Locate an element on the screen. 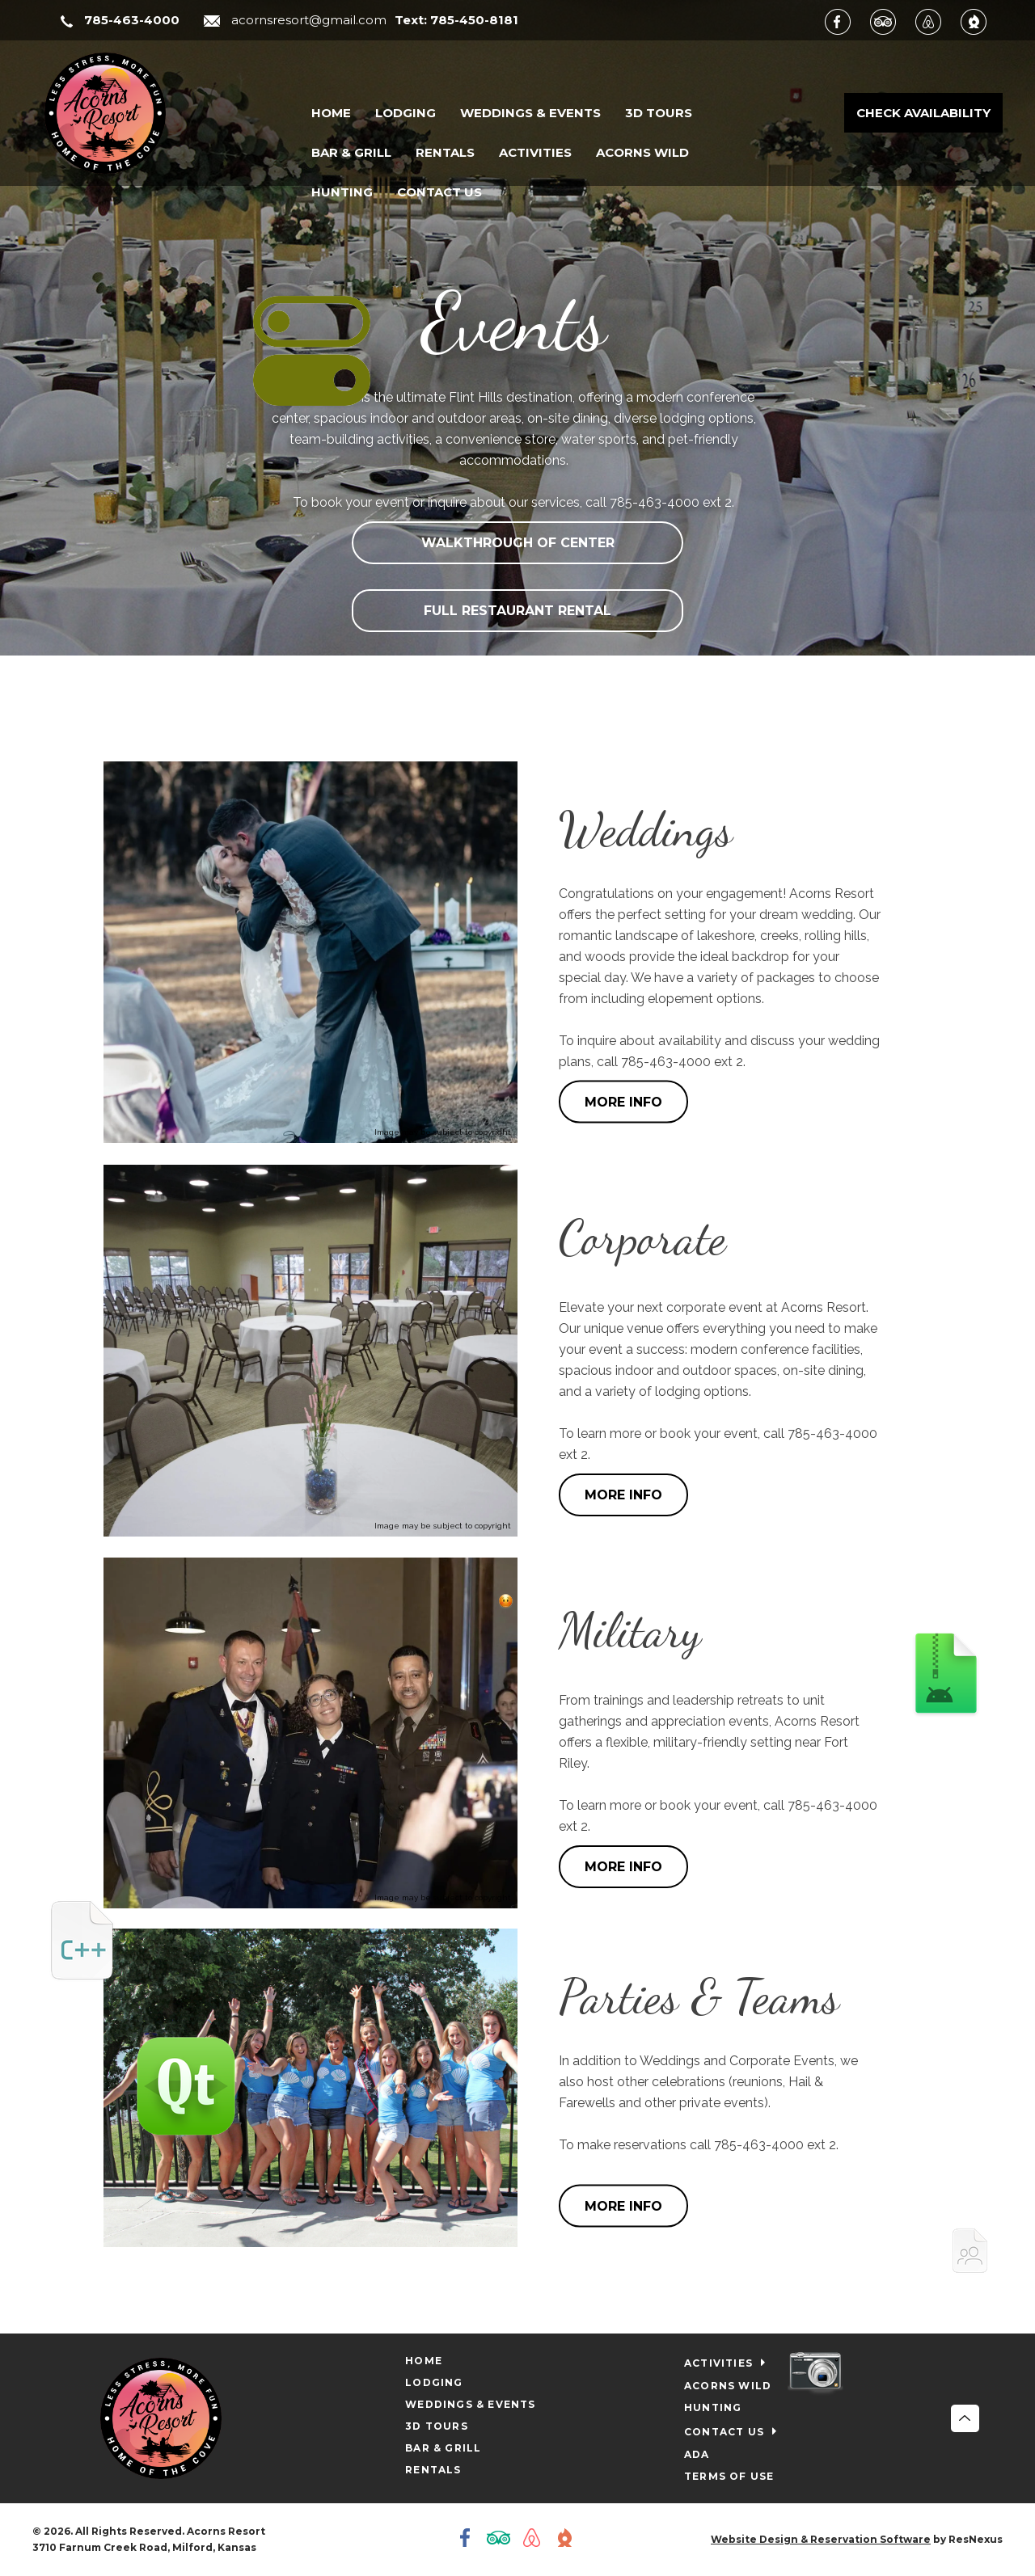  an android application package file is located at coordinates (946, 1675).